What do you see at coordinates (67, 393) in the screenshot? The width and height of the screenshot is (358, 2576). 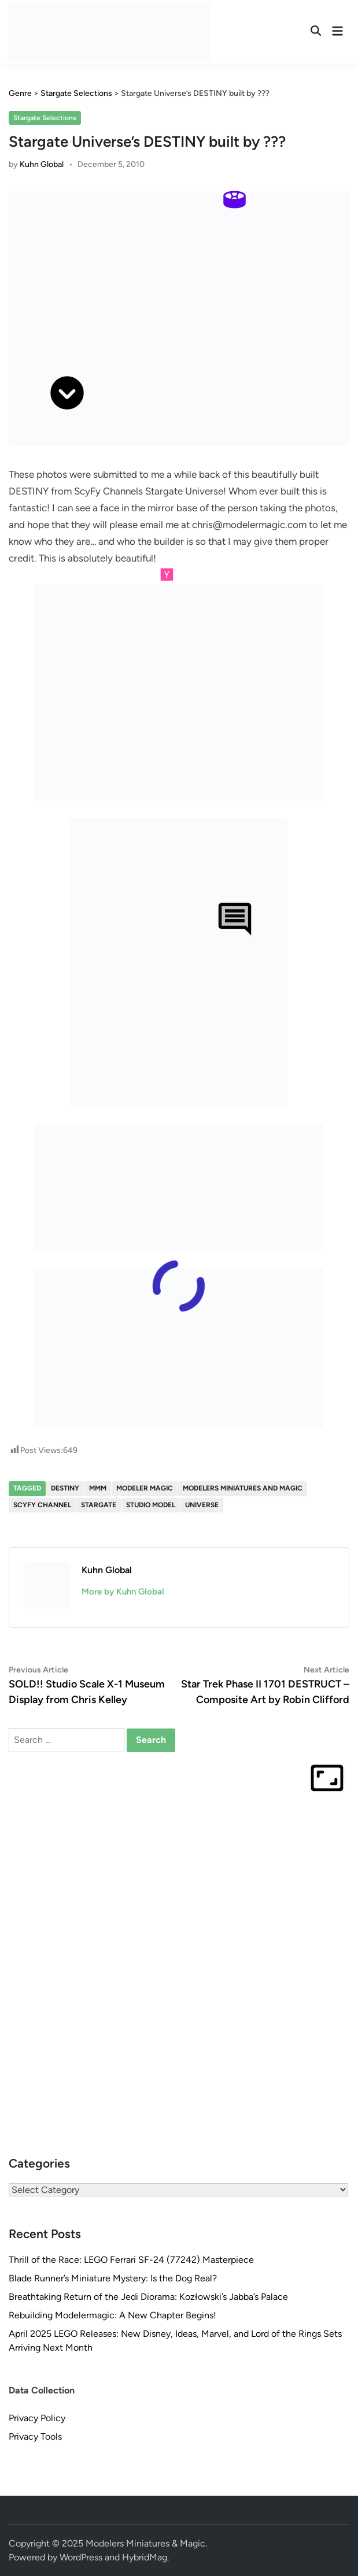 I see `expand to show more content` at bounding box center [67, 393].